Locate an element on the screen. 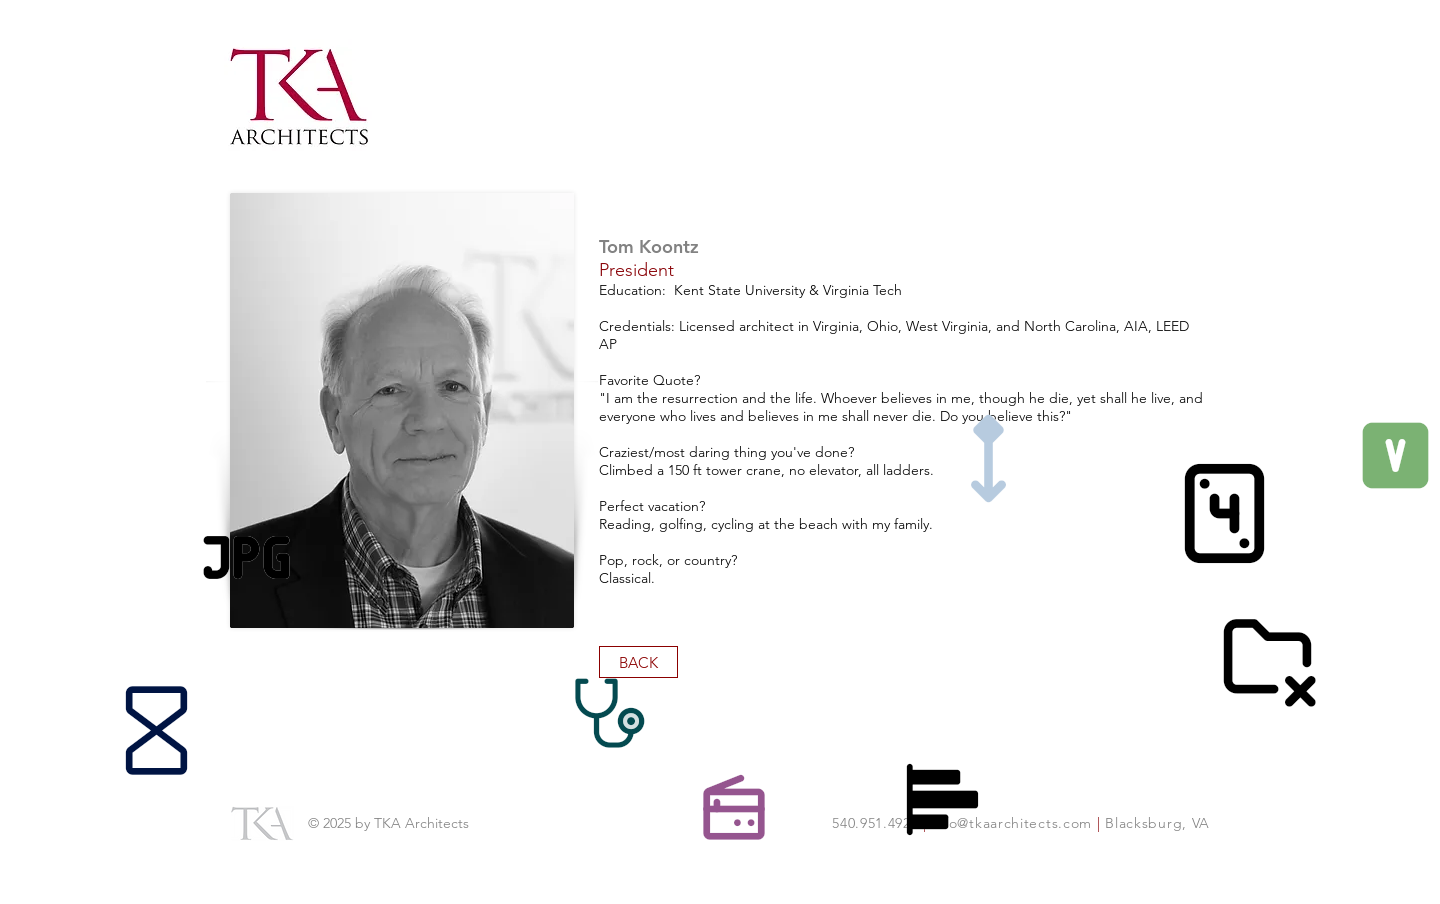 The image size is (1440, 904). access health or medical features is located at coordinates (604, 710).